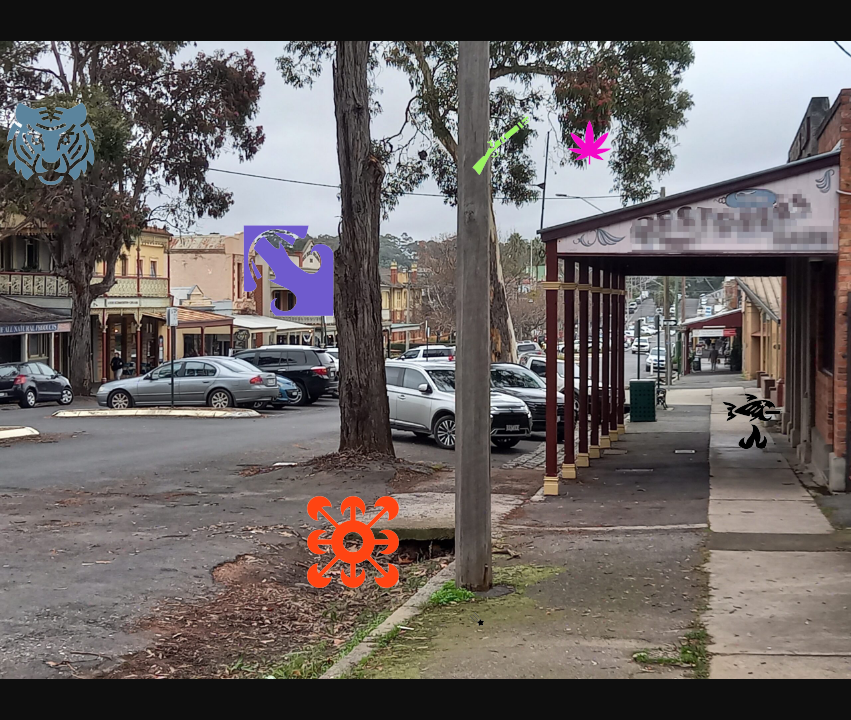  Describe the element at coordinates (751, 421) in the screenshot. I see `cooked fish item in game inventory` at that location.